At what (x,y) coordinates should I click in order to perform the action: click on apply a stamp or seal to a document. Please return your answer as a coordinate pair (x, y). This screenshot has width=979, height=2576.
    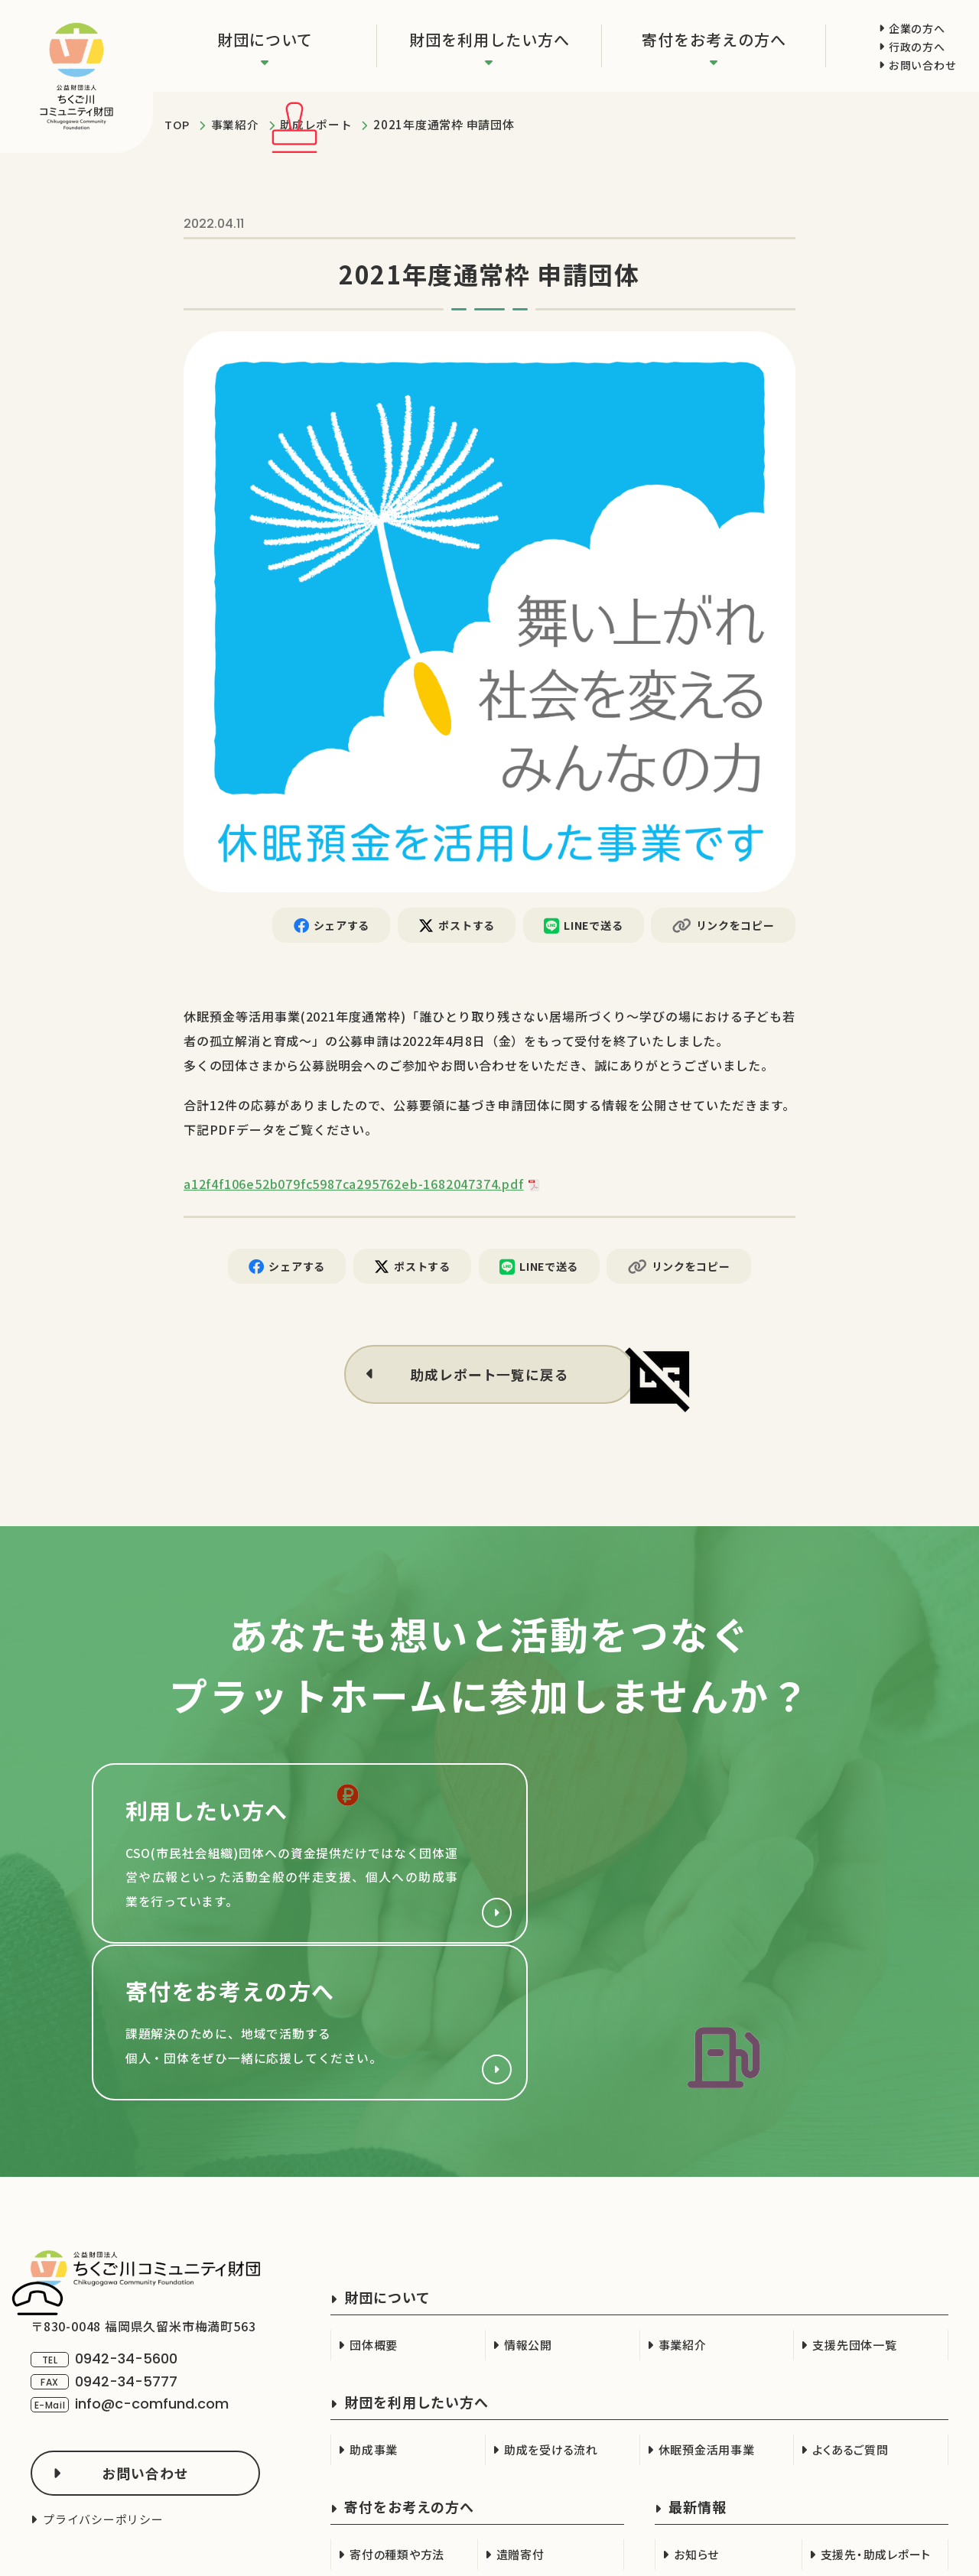
    Looking at the image, I should click on (294, 128).